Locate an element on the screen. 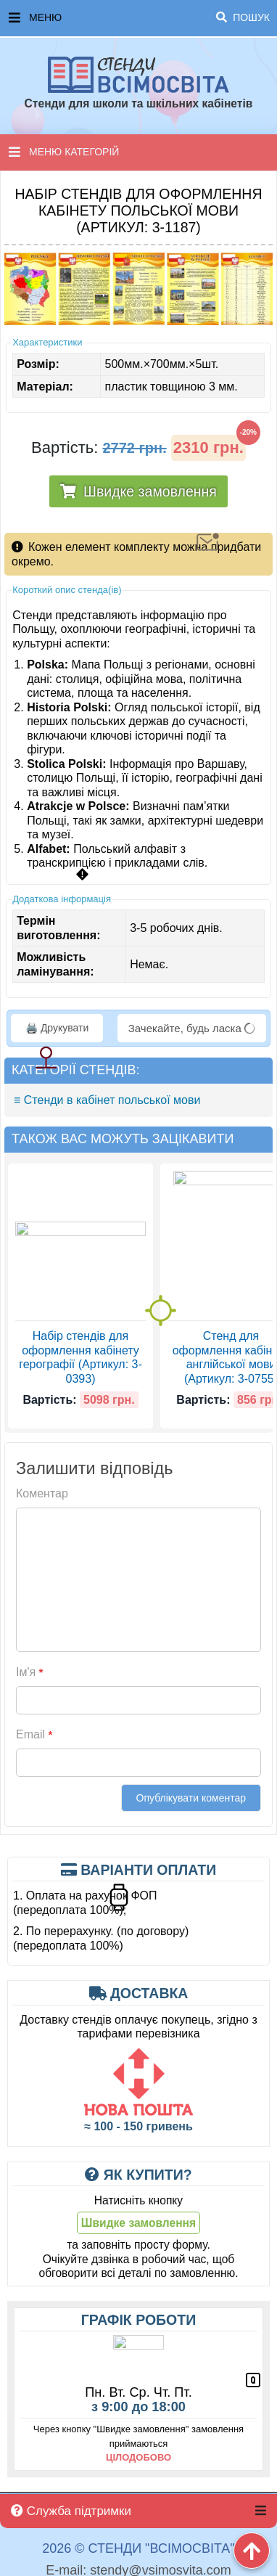 Image resolution: width=277 pixels, height=2576 pixels. represents the letter Q in a keyboard or text input is located at coordinates (253, 2380).